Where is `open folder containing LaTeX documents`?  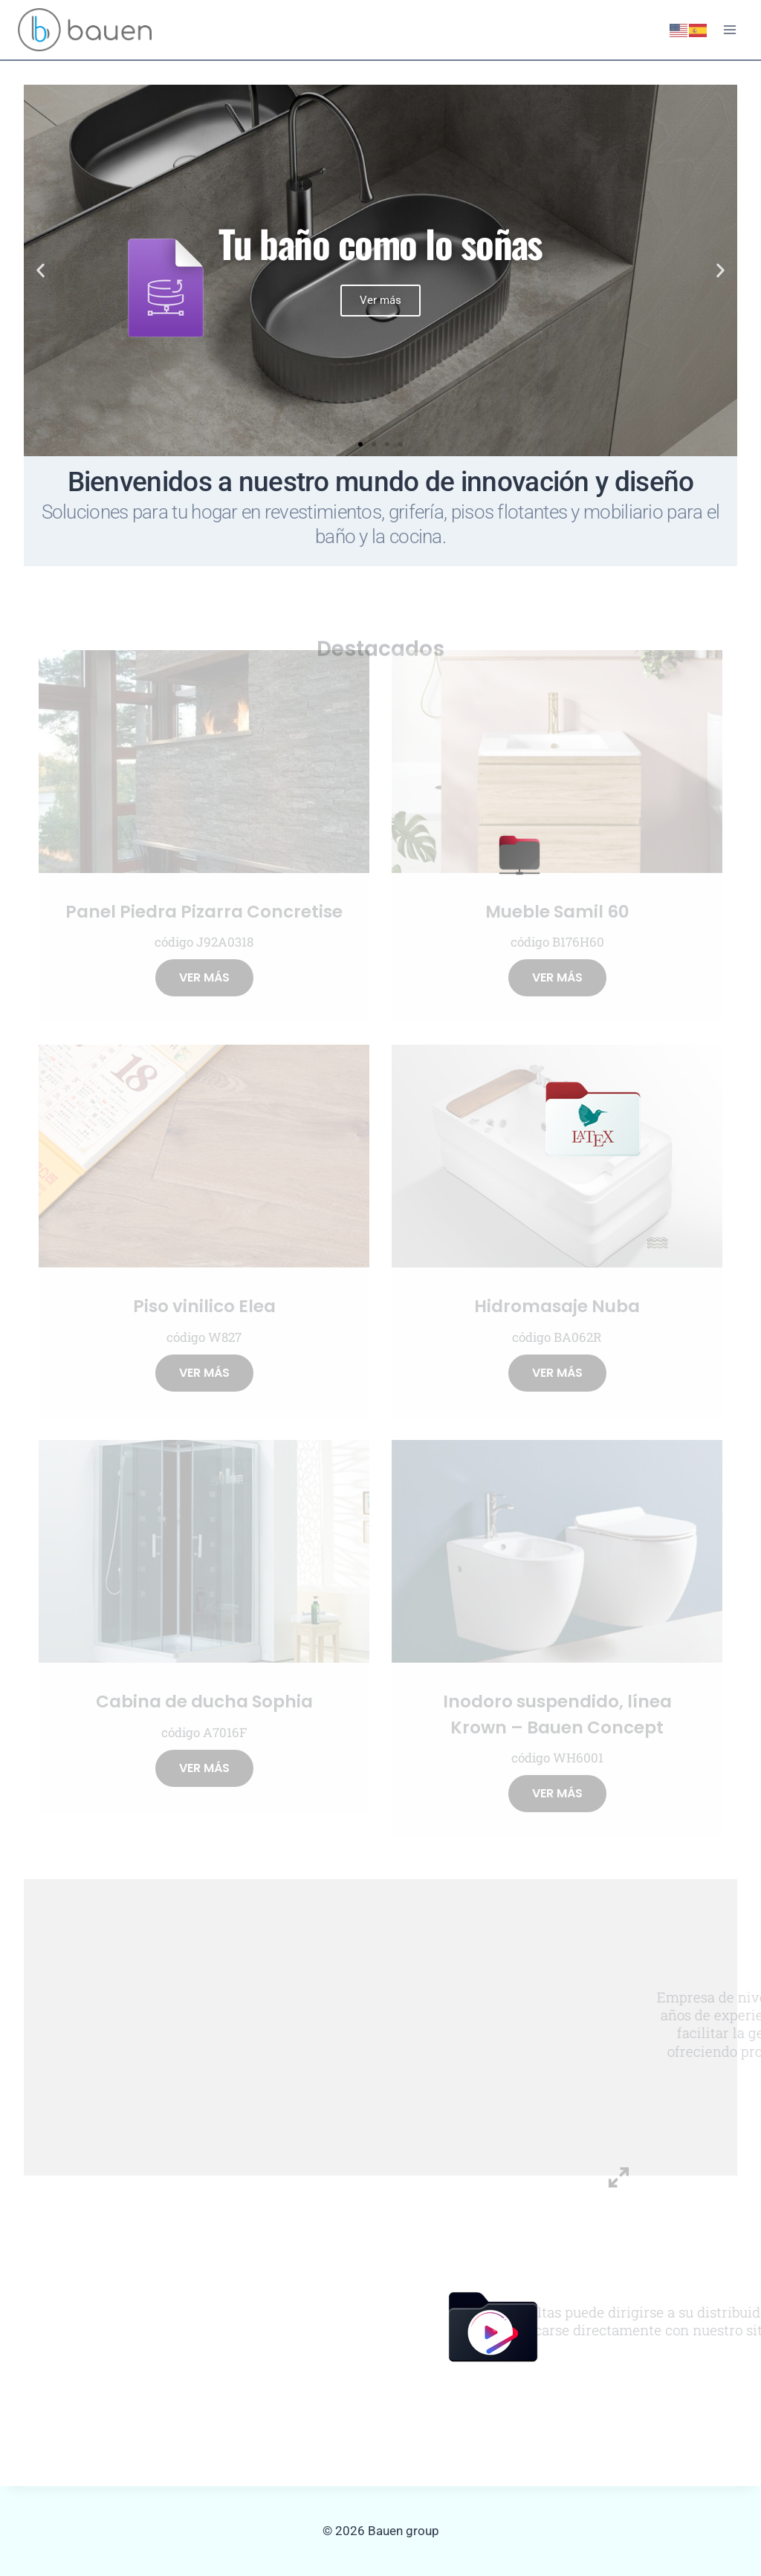 open folder containing LaTeX documents is located at coordinates (592, 1121).